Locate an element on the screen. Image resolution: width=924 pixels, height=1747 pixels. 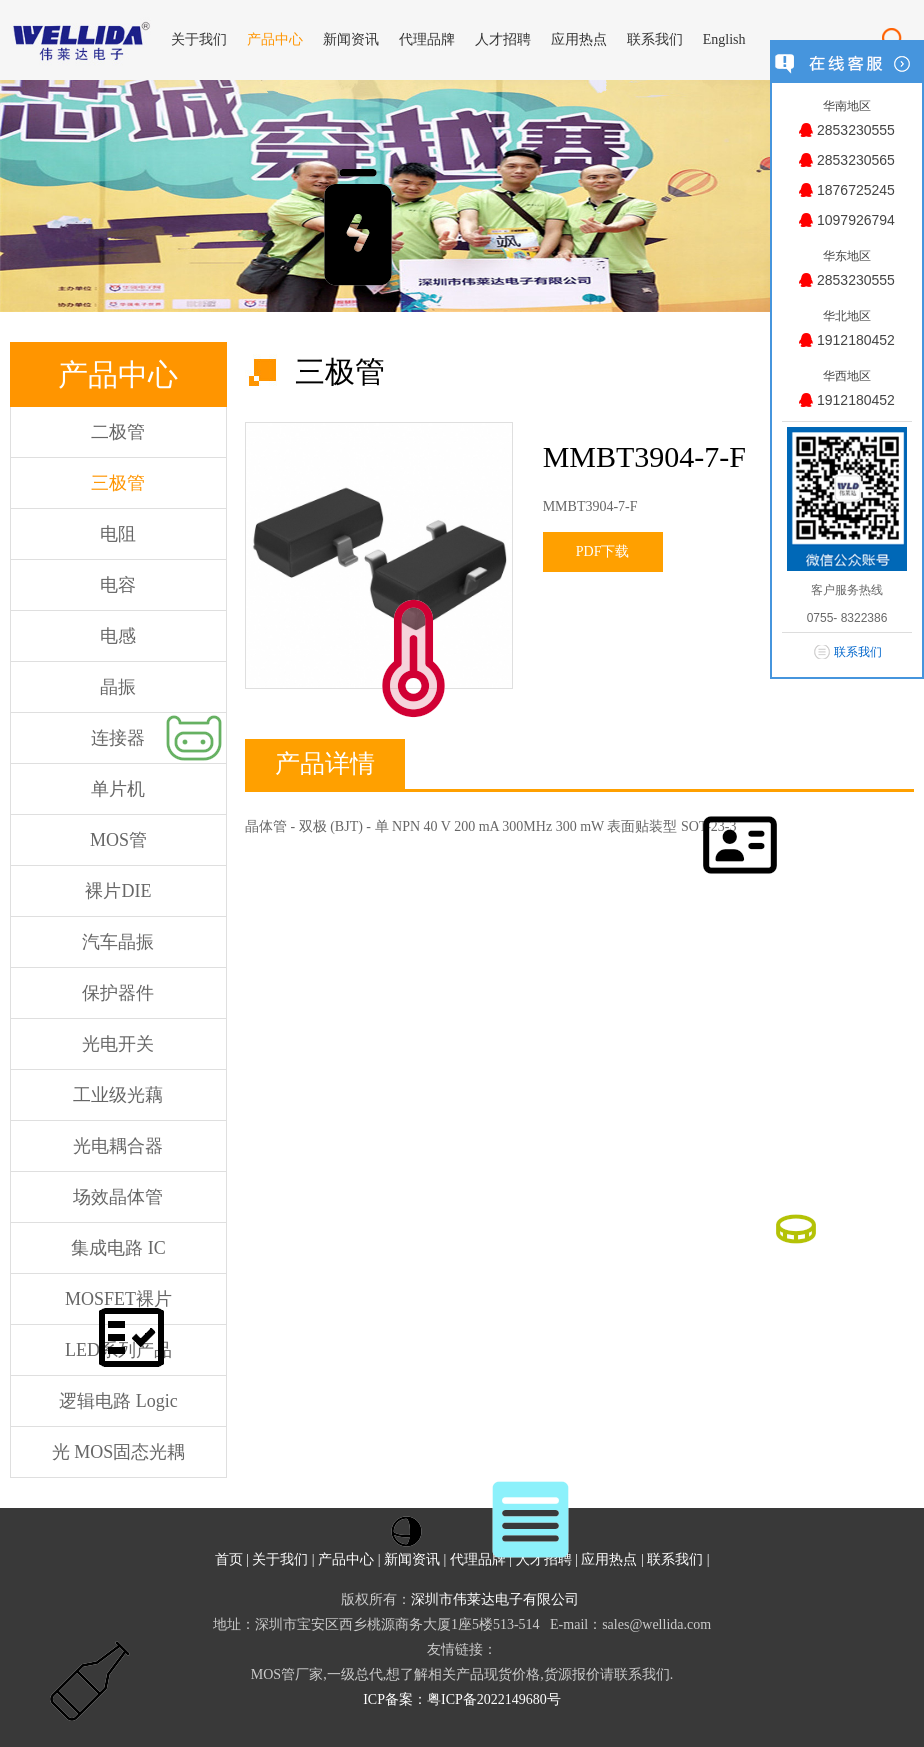
view checklist or task verification status is located at coordinates (131, 1337).